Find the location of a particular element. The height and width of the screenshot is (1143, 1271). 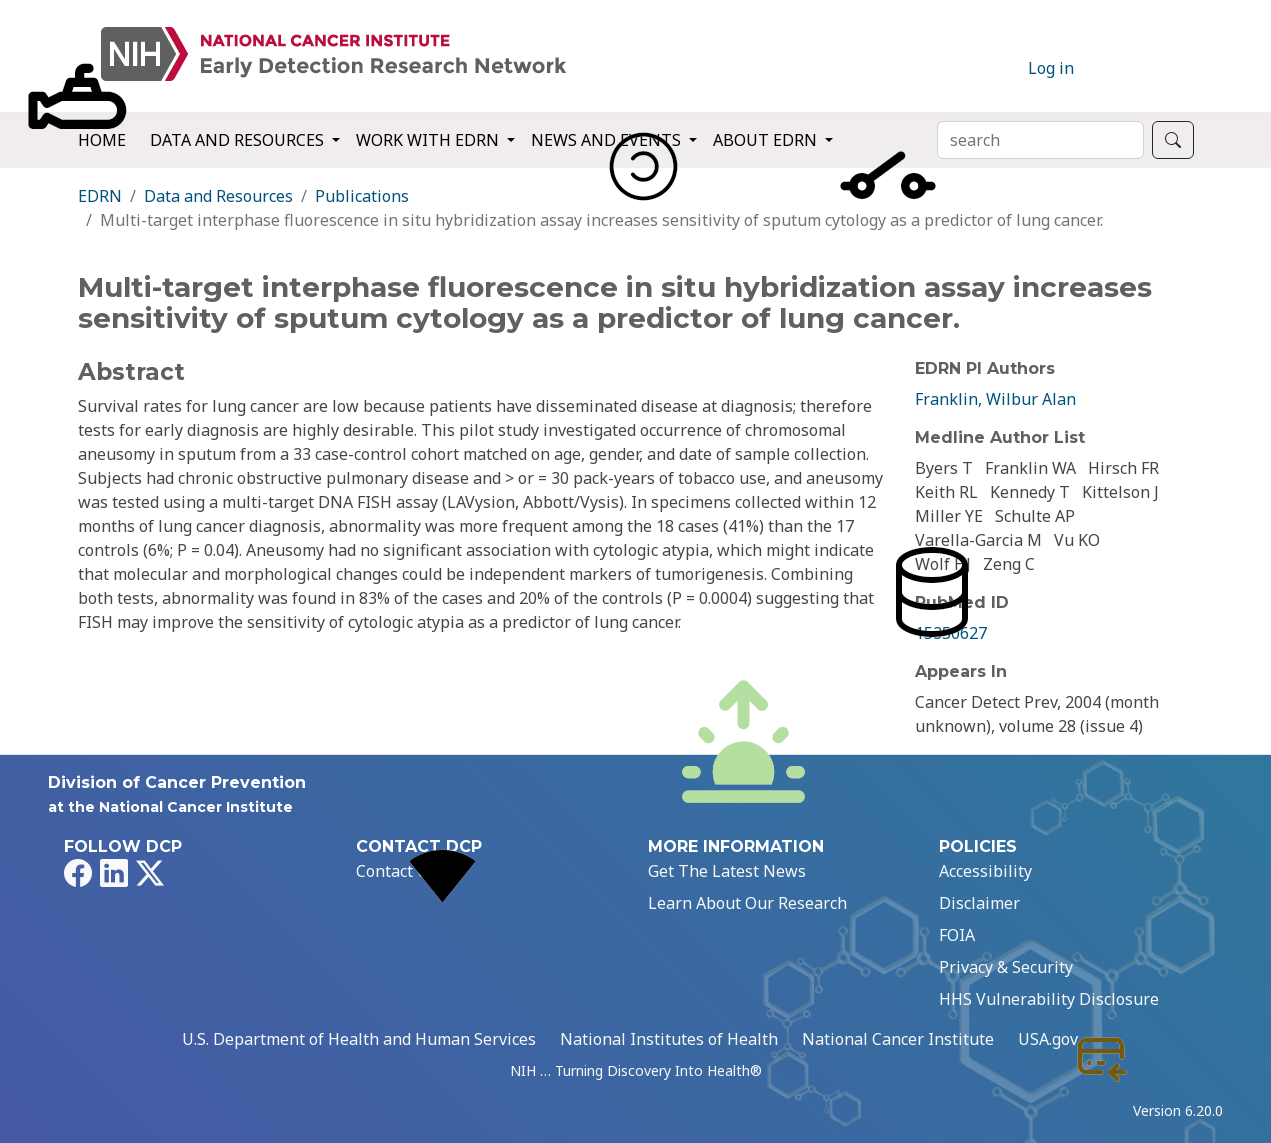

indicates copyleft licensing on content is located at coordinates (643, 166).